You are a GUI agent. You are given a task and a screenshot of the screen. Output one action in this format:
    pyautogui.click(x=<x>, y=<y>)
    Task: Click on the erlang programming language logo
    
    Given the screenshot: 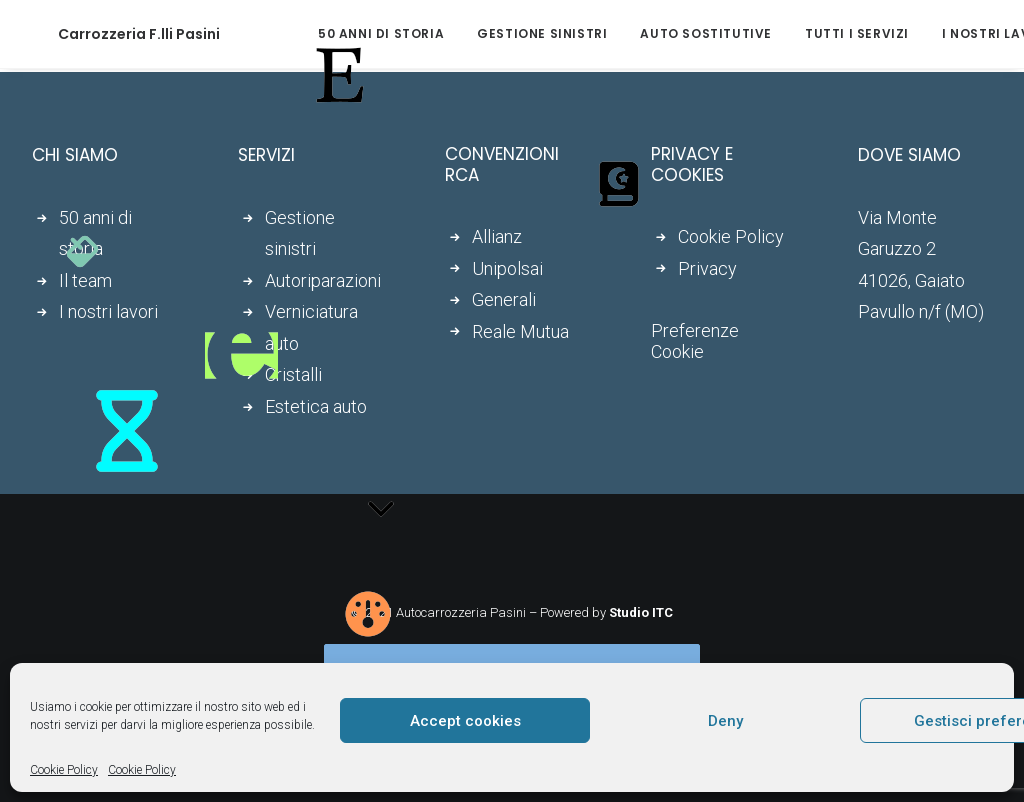 What is the action you would take?
    pyautogui.click(x=241, y=355)
    